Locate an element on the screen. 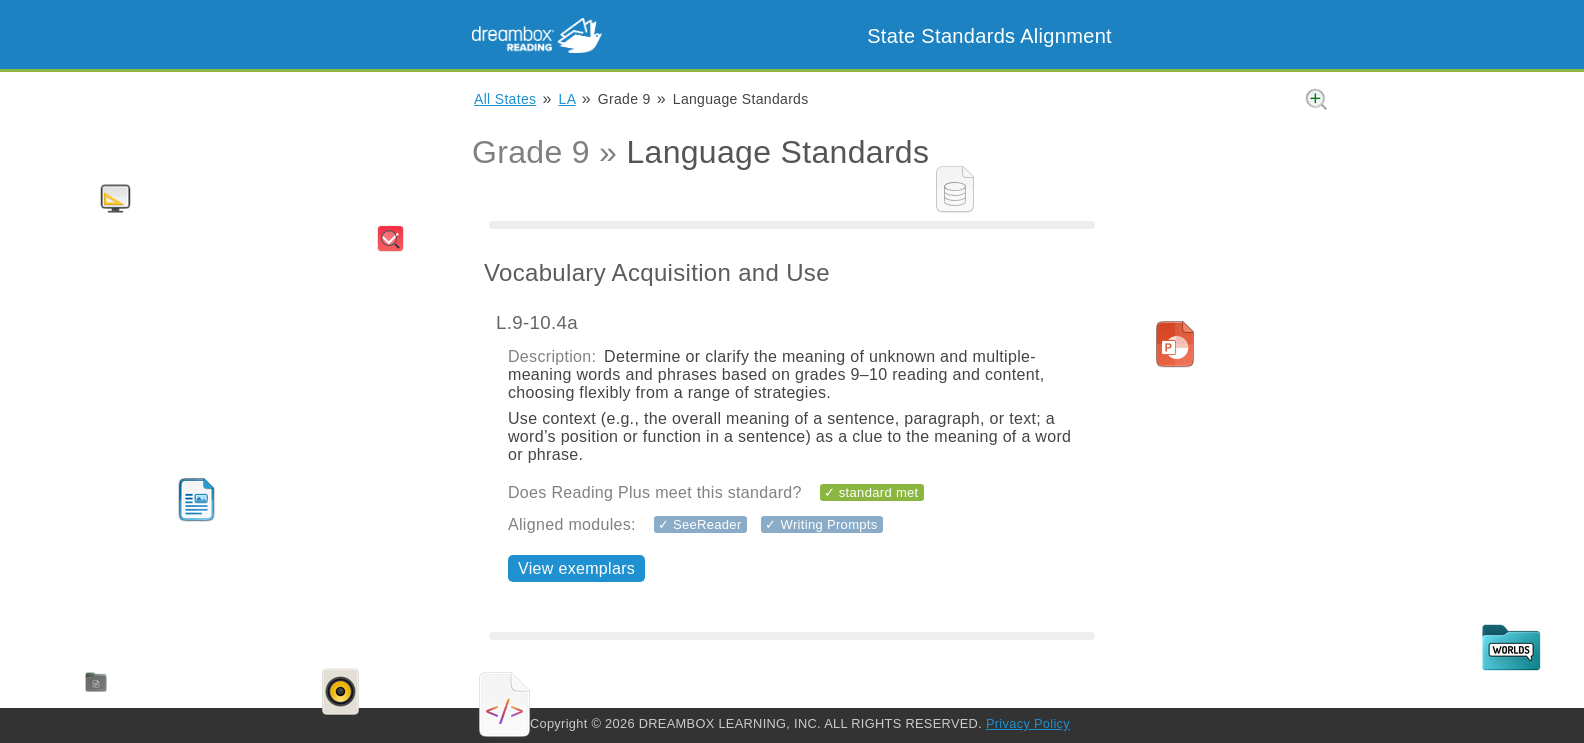 This screenshot has height=743, width=1584. open a text document template file is located at coordinates (196, 499).